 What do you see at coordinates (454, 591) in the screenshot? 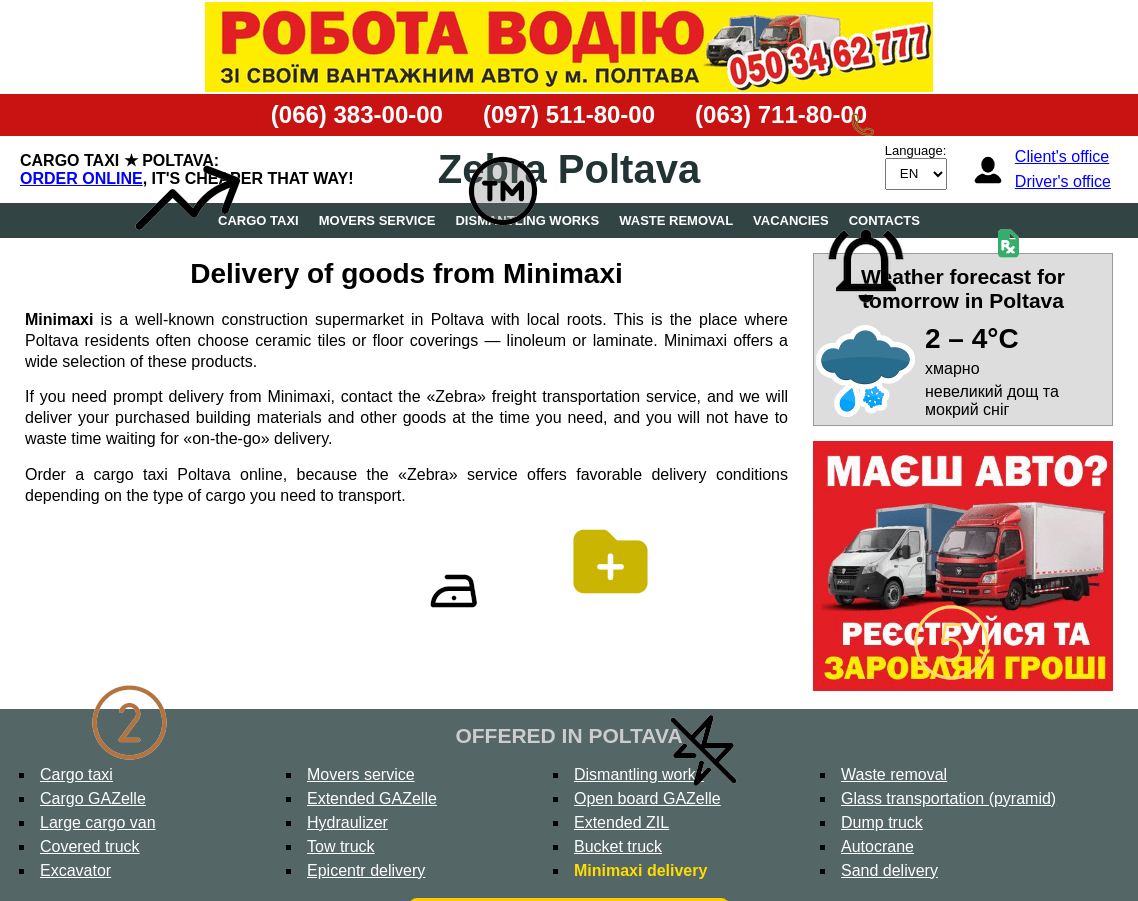
I see `iron clothing or fabric care` at bounding box center [454, 591].